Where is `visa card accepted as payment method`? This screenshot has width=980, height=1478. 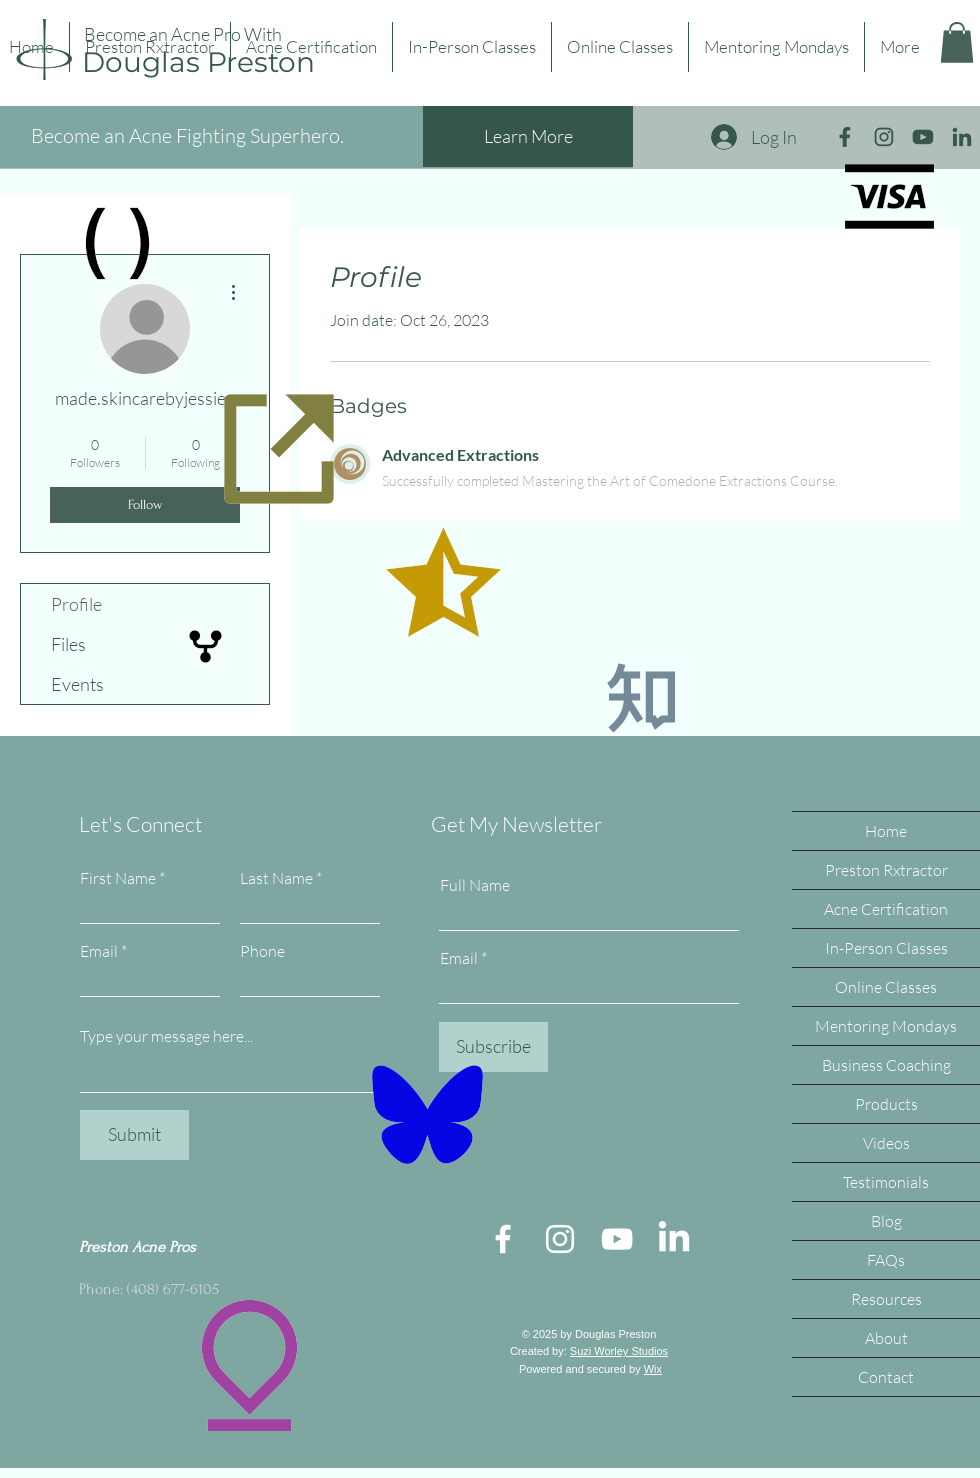
visa card accepted as payment method is located at coordinates (889, 196).